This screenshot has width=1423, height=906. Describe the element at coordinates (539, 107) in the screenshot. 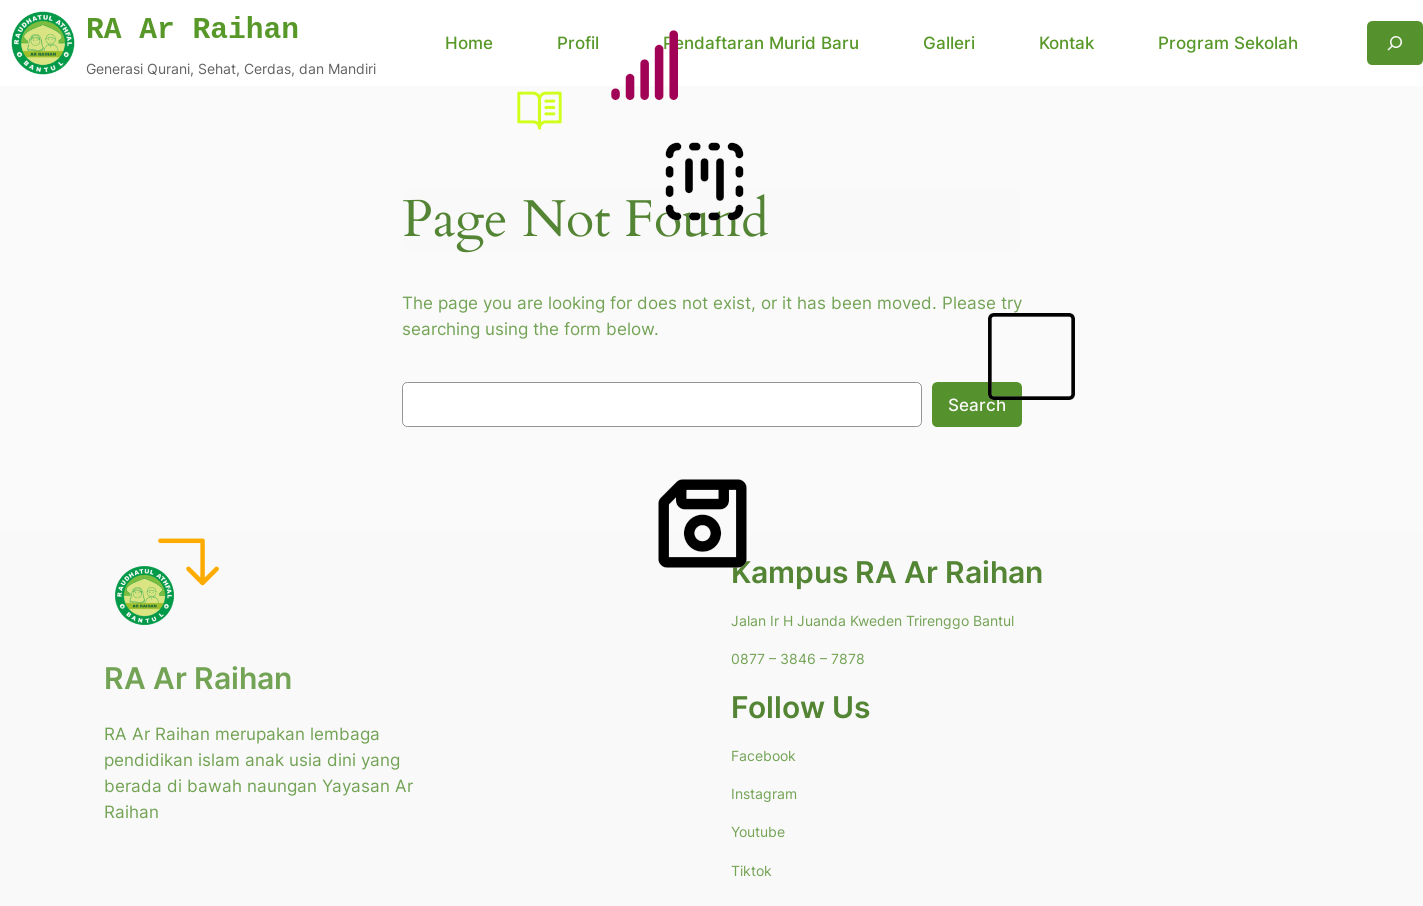

I see `open reading mode or e-reader` at that location.